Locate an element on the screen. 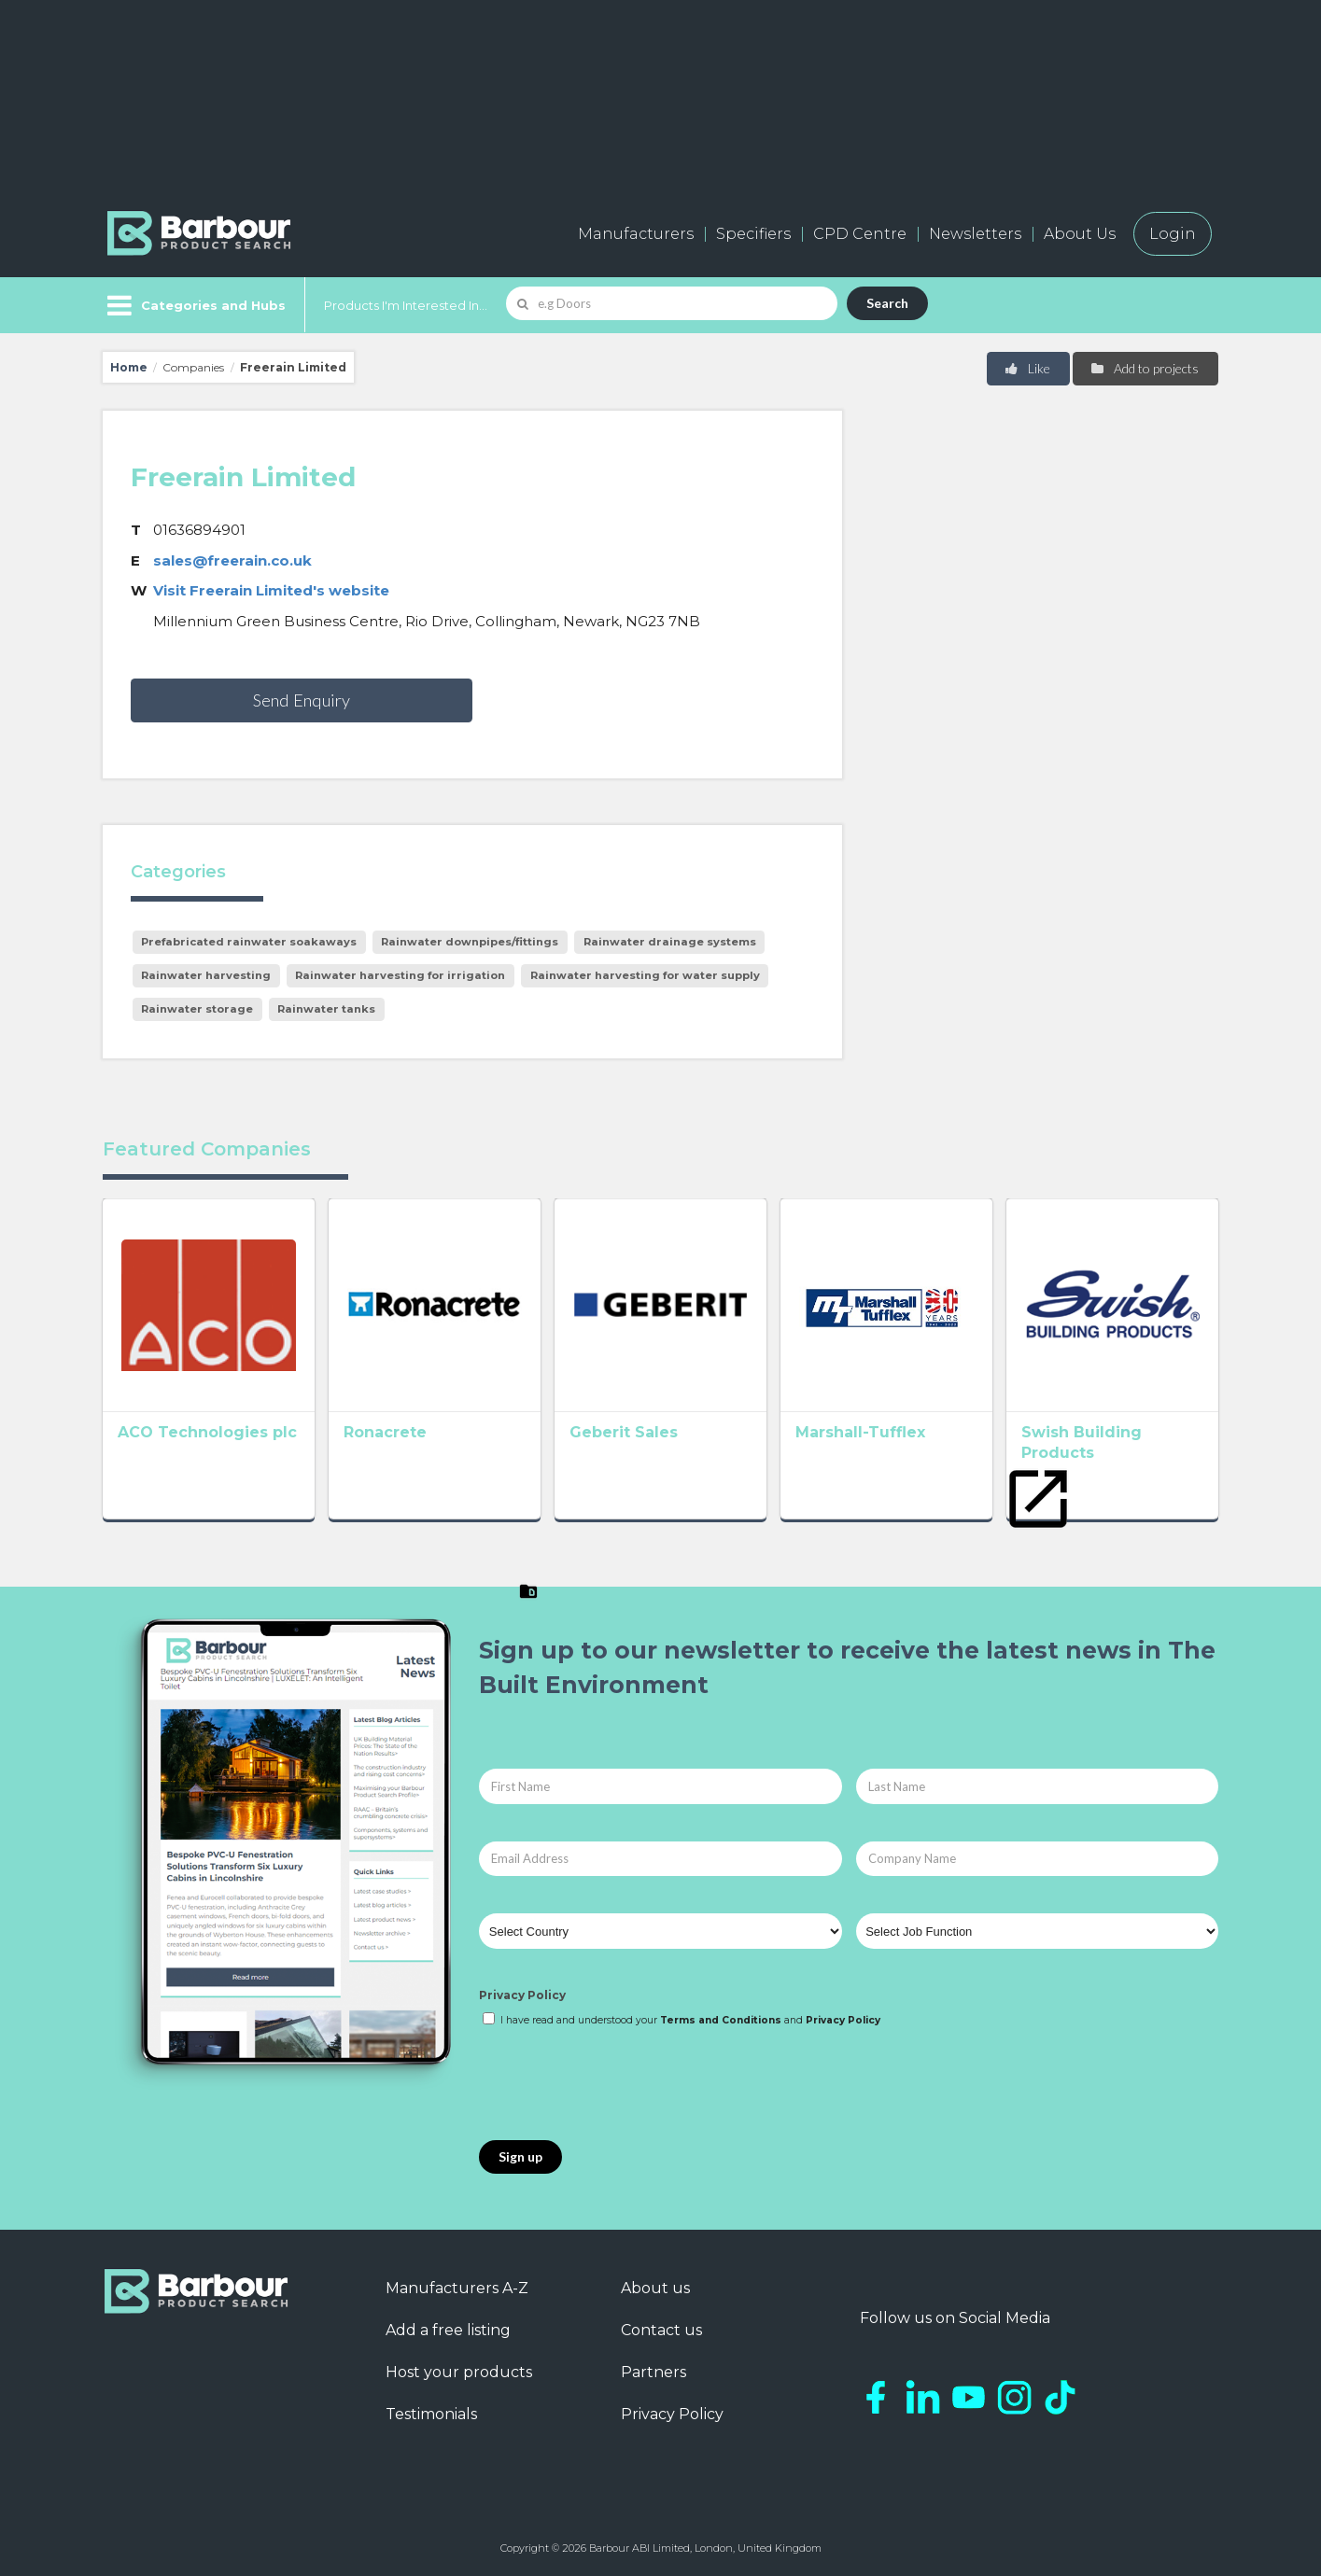 This screenshot has width=1321, height=2576. open link in a new tab or window is located at coordinates (1038, 1499).